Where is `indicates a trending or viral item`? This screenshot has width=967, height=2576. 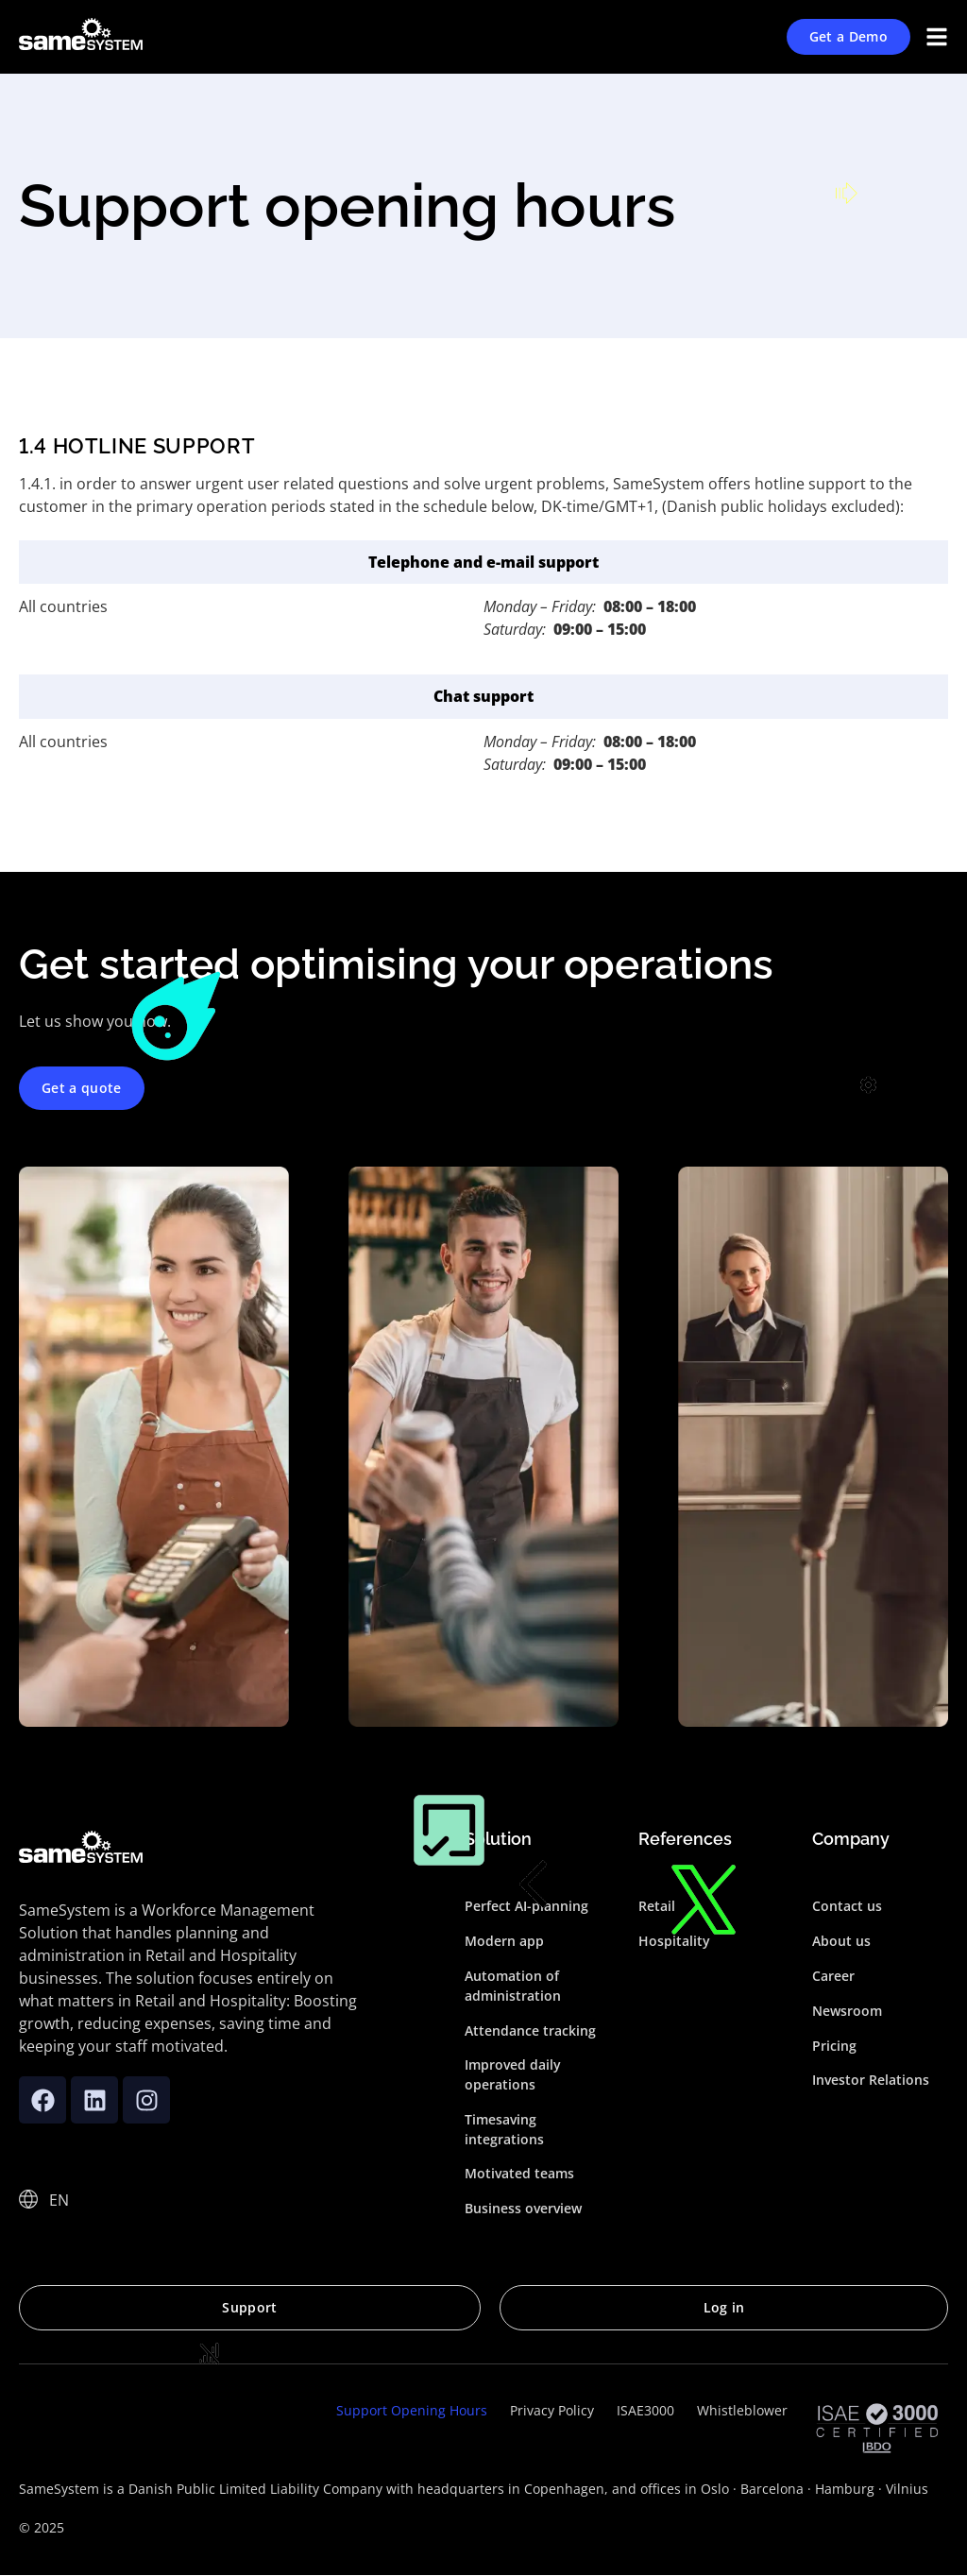
indicates a trending or viral item is located at coordinates (176, 1015).